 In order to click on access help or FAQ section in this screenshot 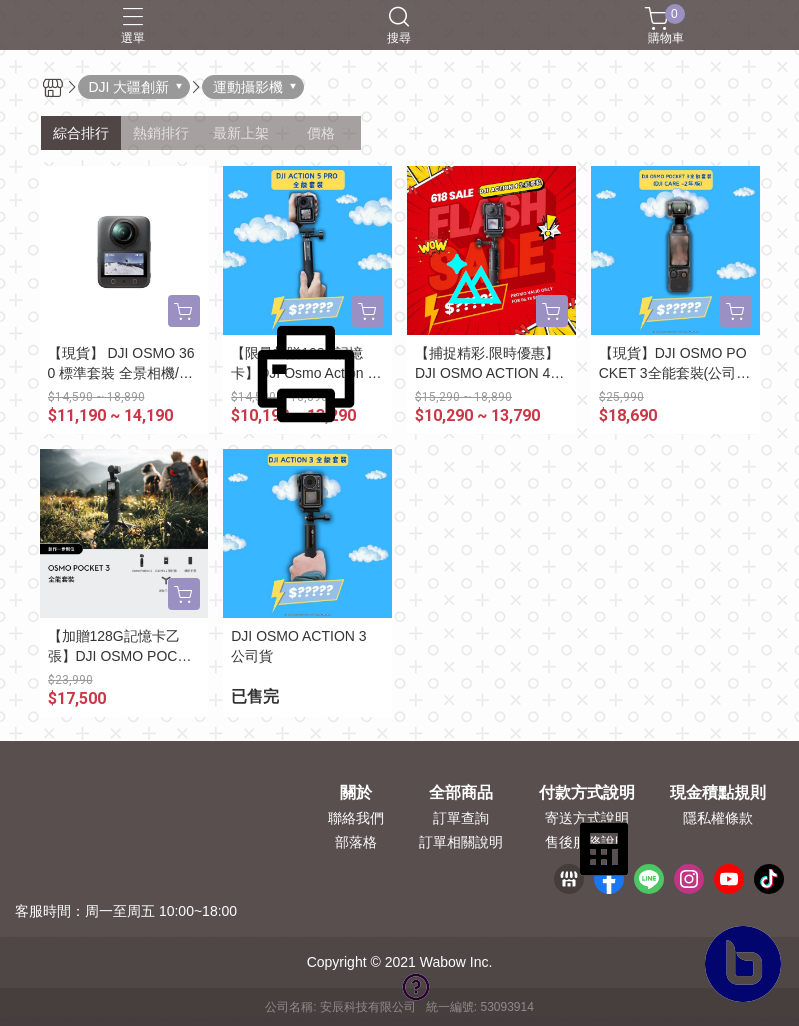, I will do `click(416, 987)`.